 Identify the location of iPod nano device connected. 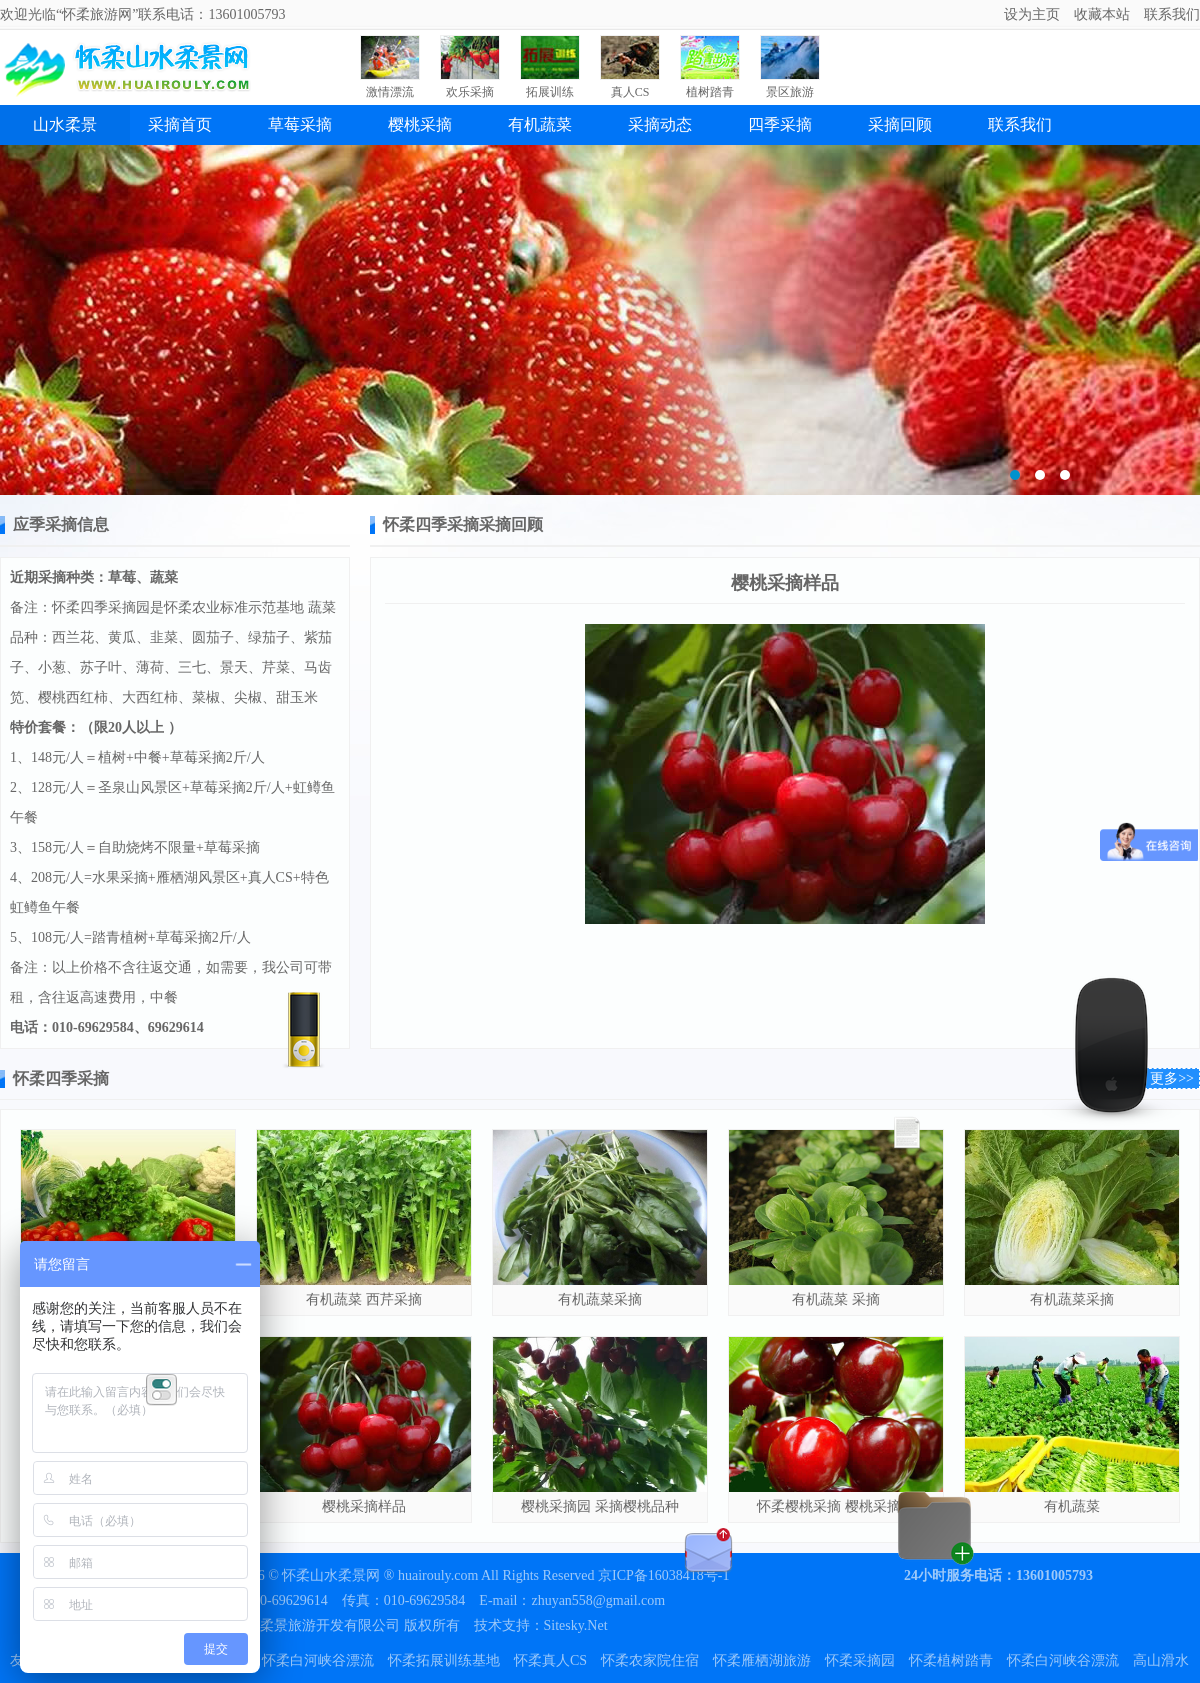
(303, 1030).